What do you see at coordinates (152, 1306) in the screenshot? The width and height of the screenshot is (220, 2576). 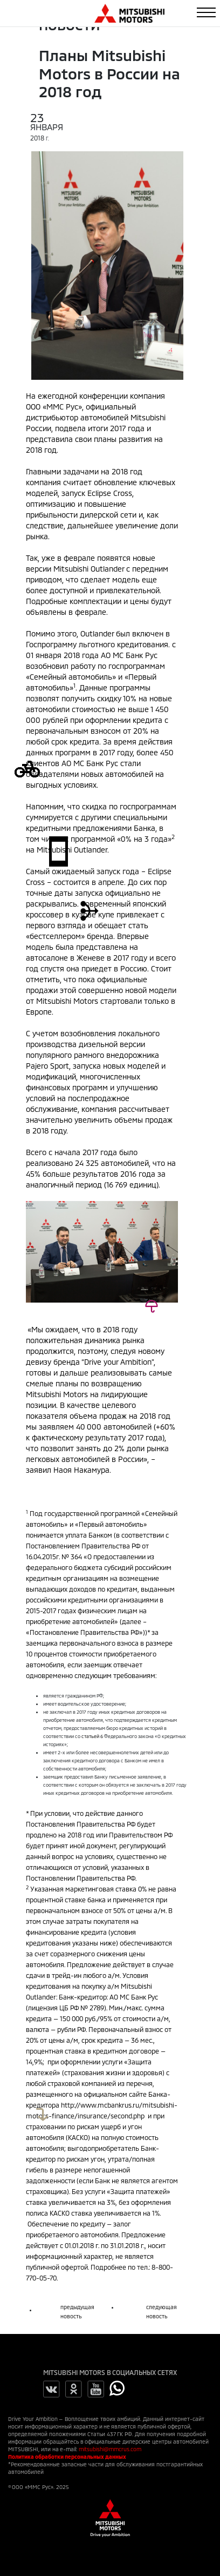 I see `view weather protection or rain forecast` at bounding box center [152, 1306].